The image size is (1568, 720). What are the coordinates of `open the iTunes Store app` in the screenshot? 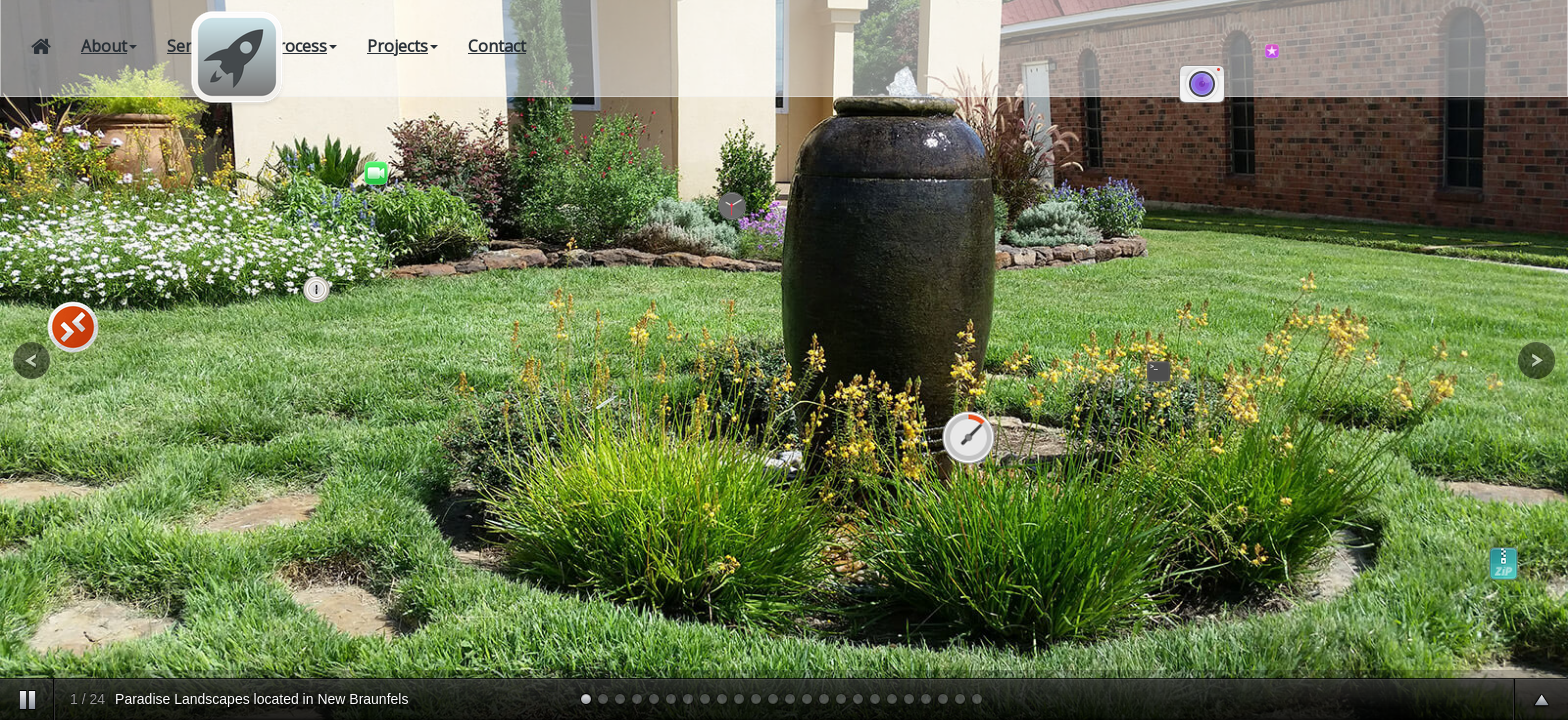 It's located at (1272, 51).